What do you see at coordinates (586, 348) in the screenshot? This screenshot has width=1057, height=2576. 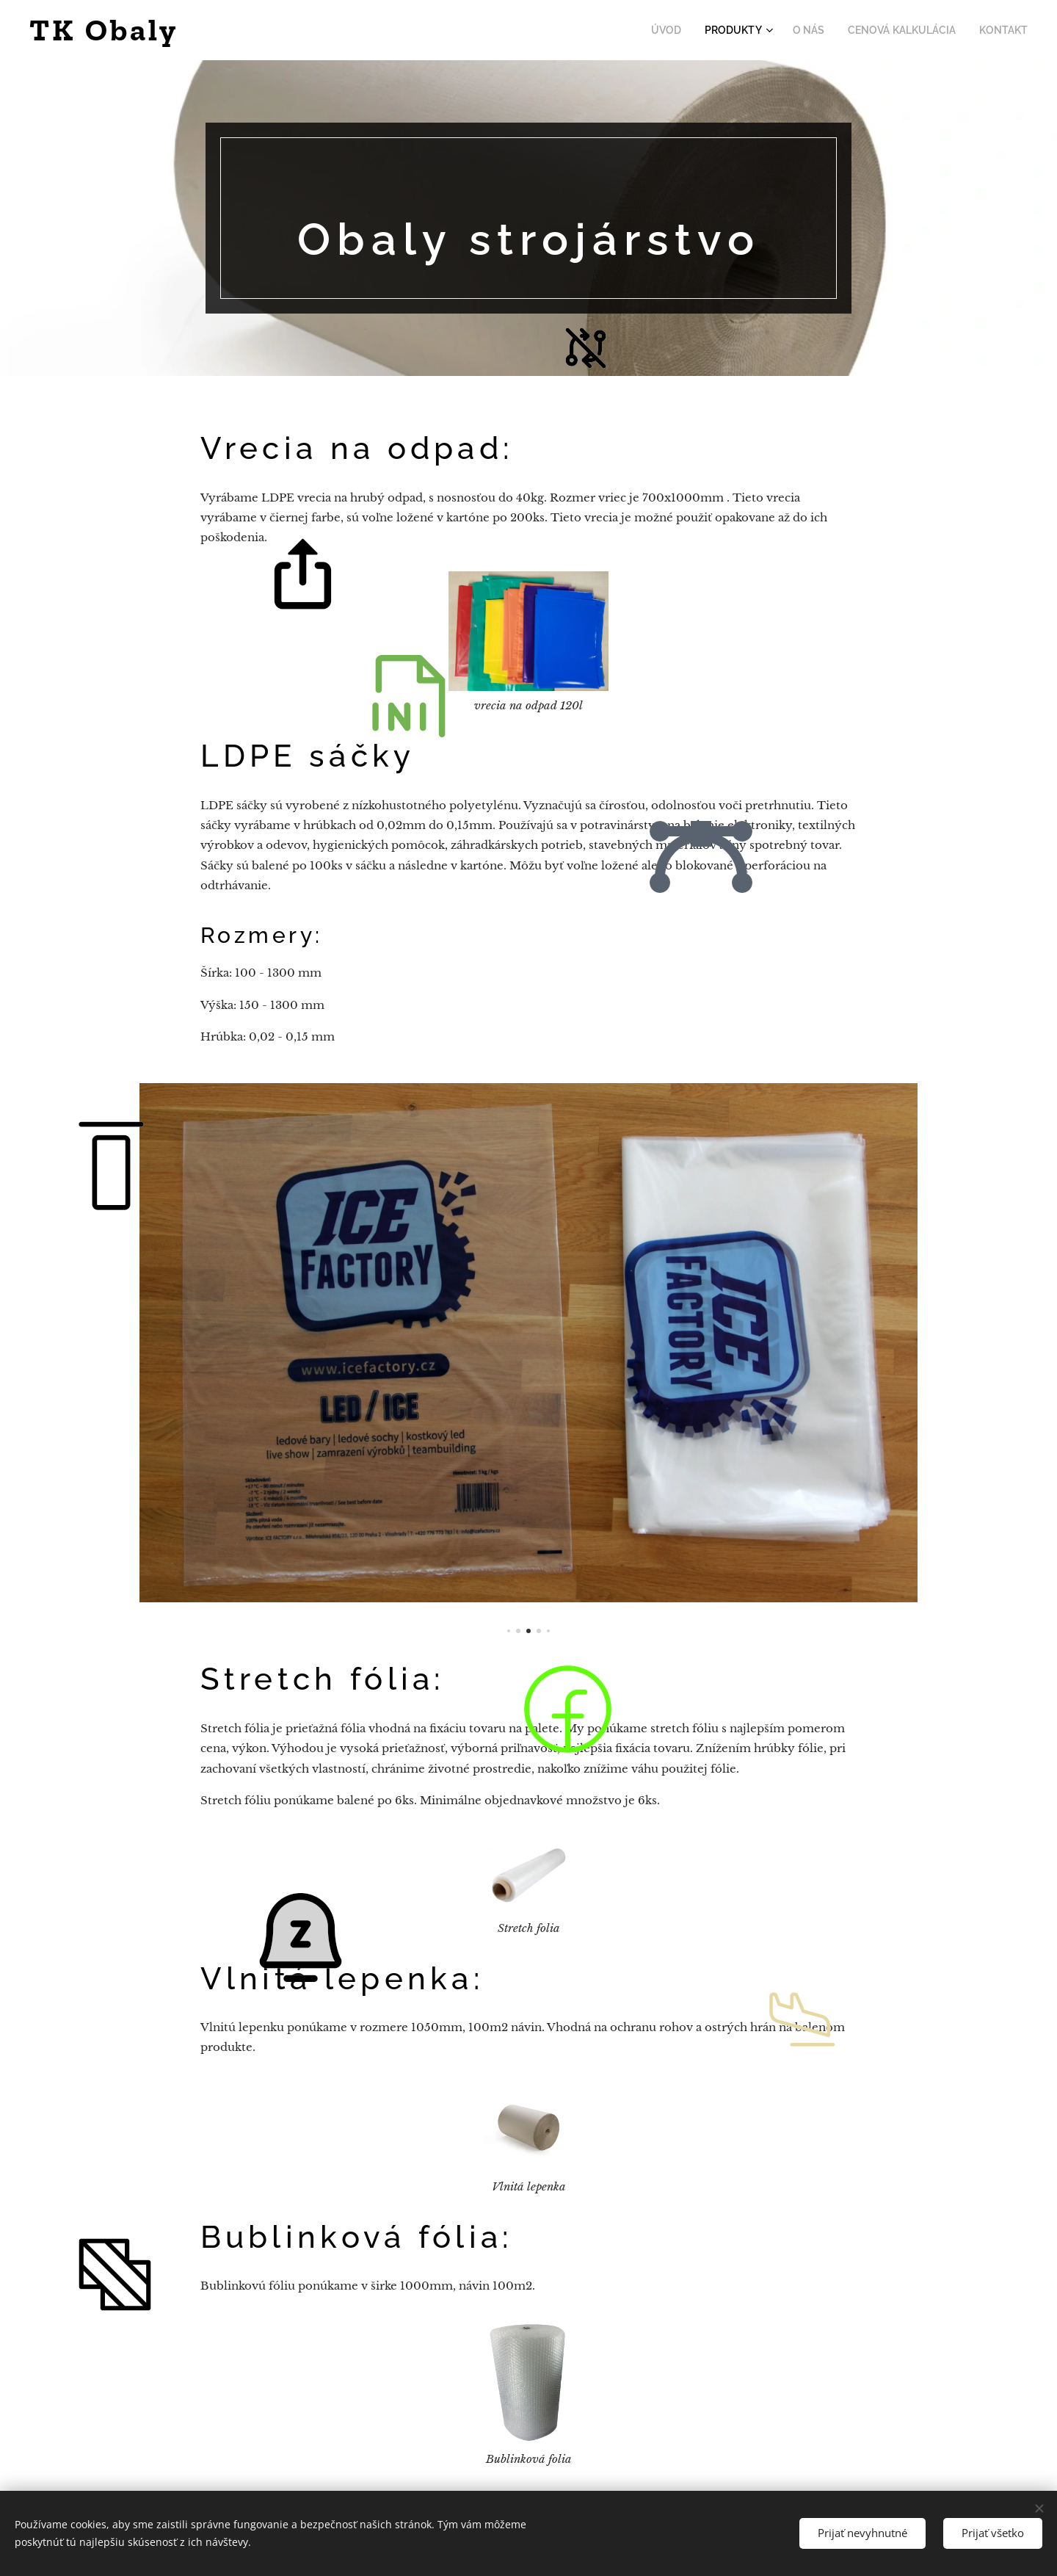 I see `exchange or swap feature is disabled` at bounding box center [586, 348].